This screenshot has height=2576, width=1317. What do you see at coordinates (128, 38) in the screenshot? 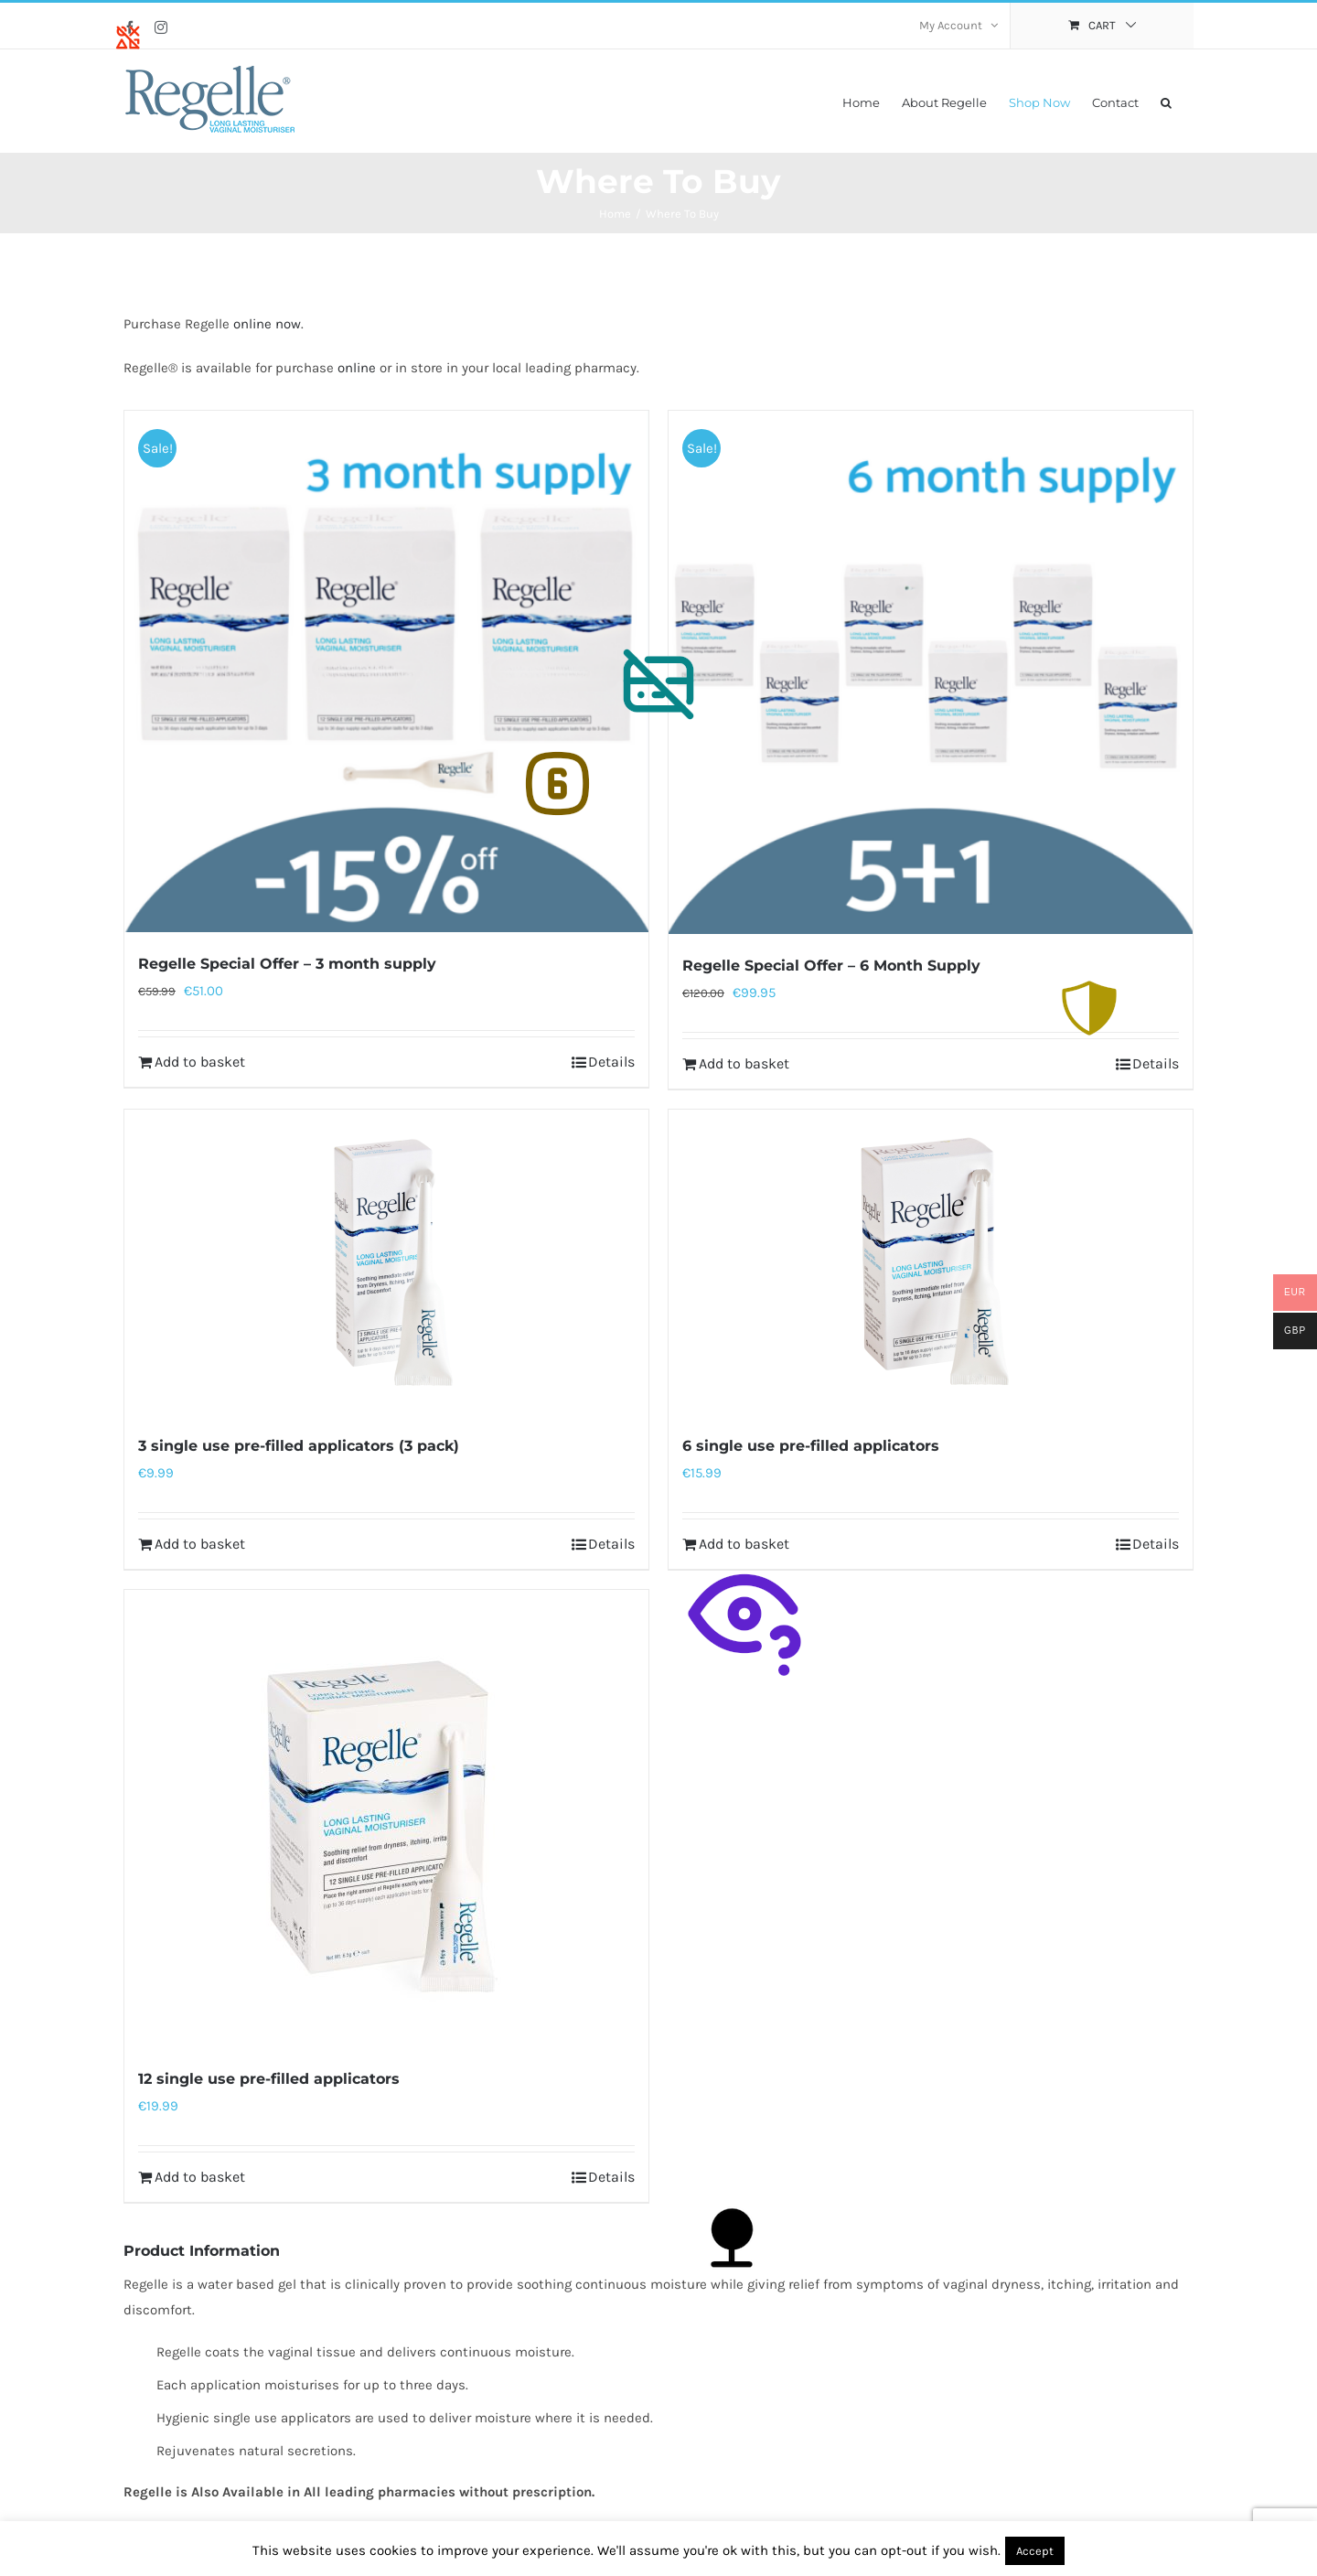
I see `disable icon display` at bounding box center [128, 38].